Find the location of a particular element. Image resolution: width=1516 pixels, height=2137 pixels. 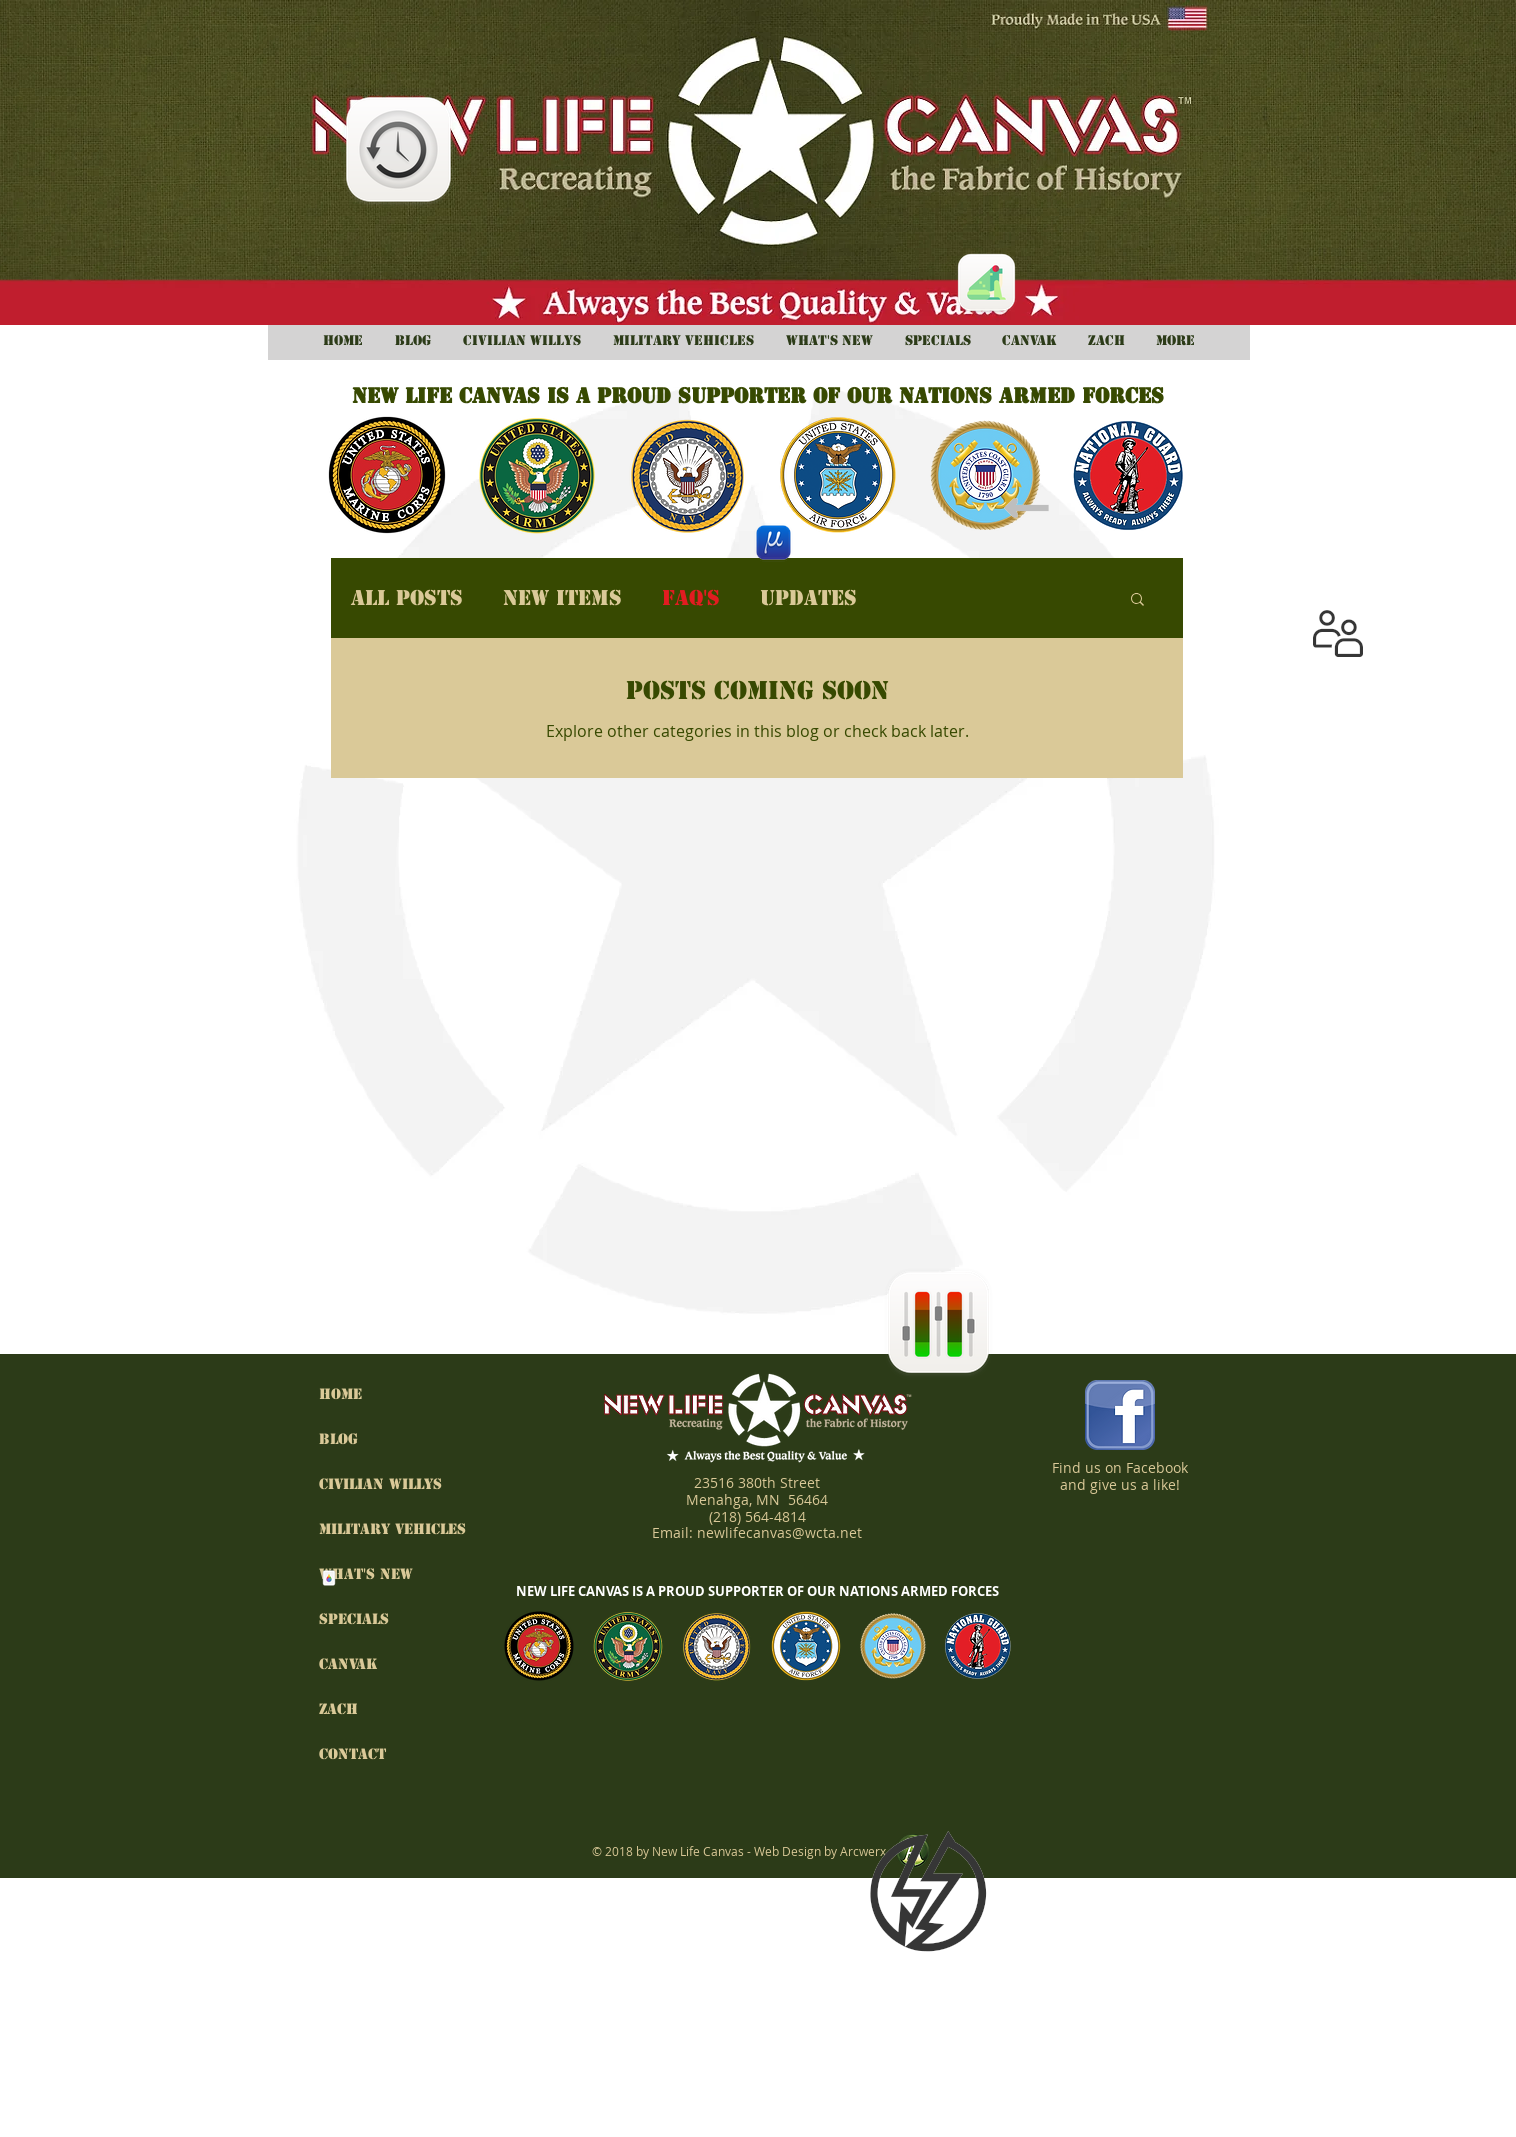

access user account settings is located at coordinates (1338, 632).